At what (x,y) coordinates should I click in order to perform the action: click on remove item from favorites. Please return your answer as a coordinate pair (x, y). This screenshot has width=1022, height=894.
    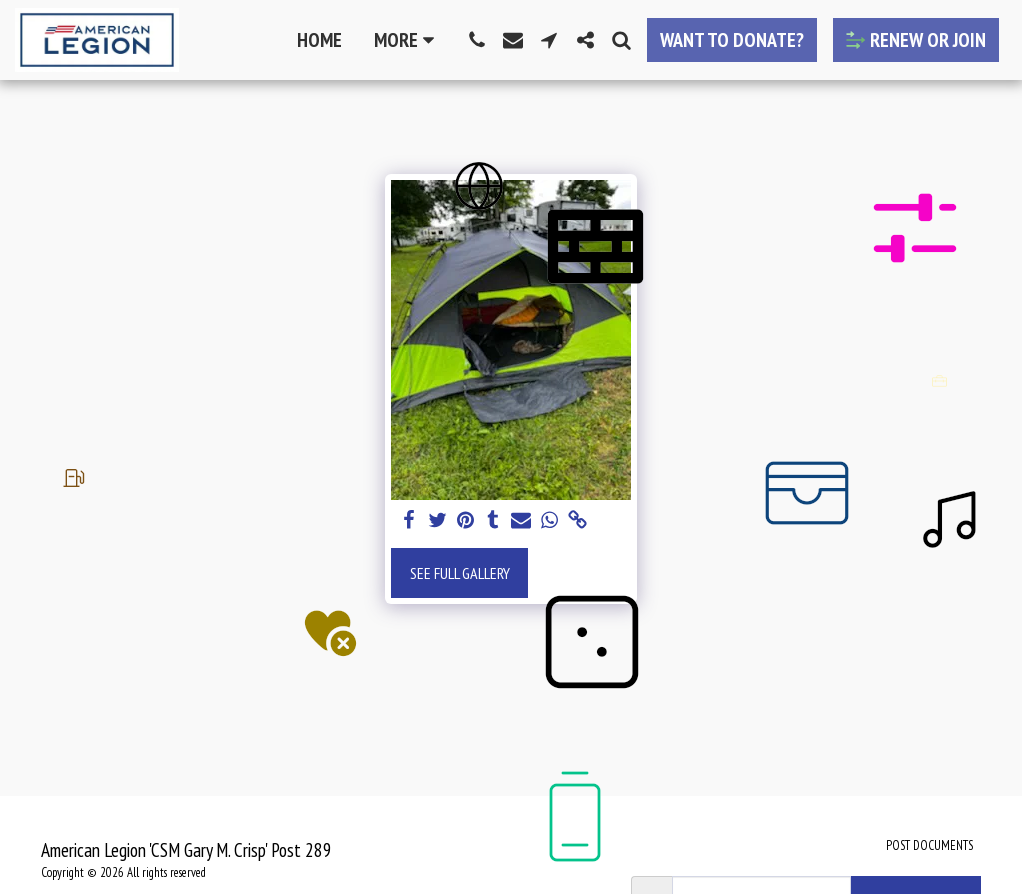
    Looking at the image, I should click on (330, 630).